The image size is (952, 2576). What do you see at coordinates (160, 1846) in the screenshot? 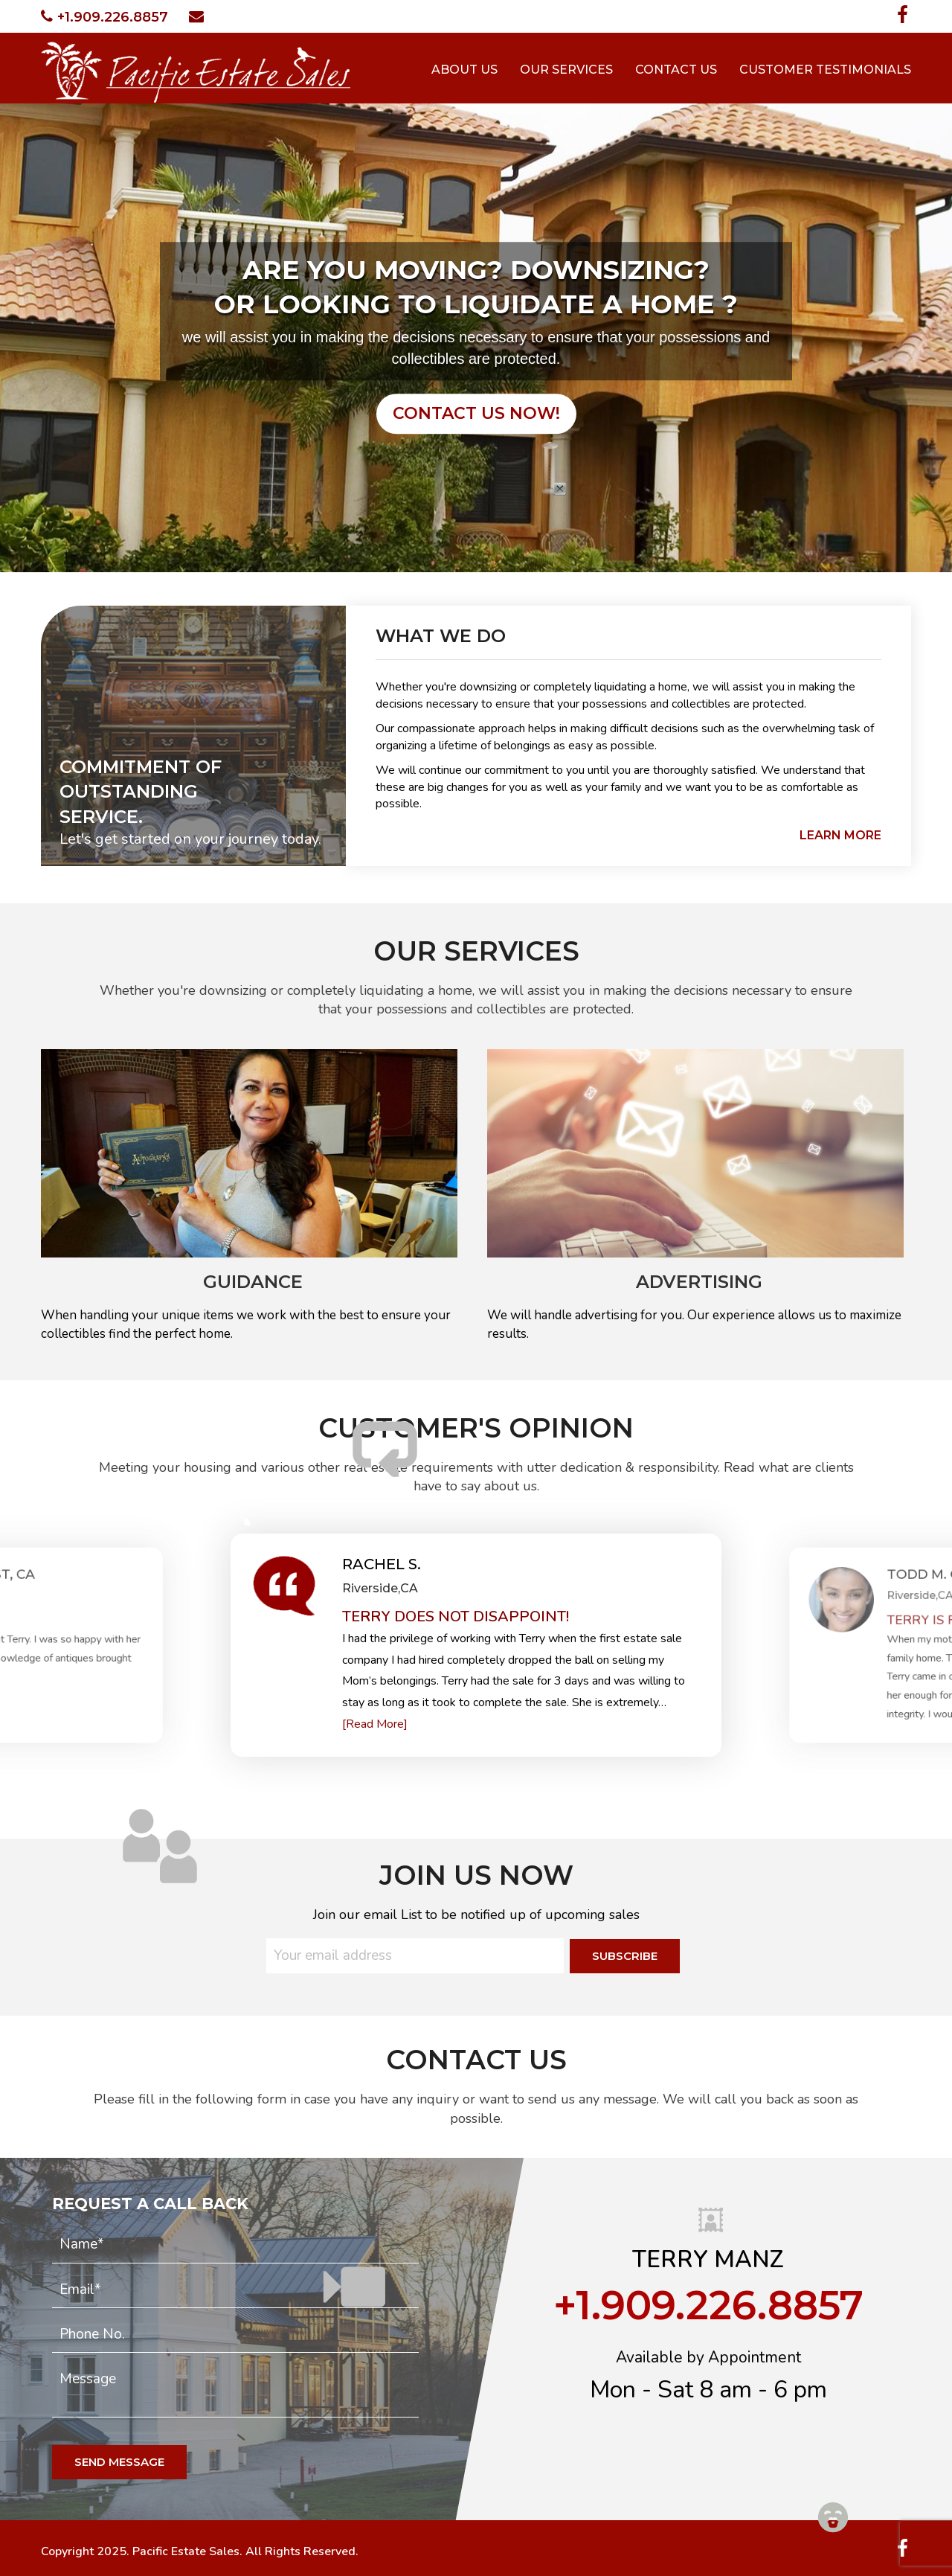
I see `manage user accounts` at bounding box center [160, 1846].